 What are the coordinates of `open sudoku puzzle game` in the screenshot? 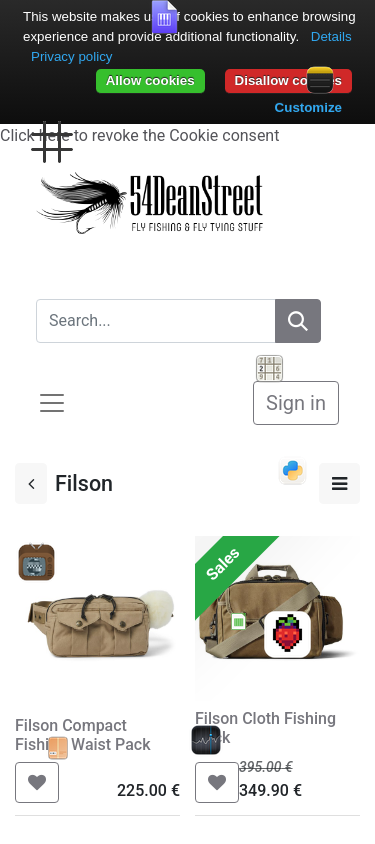 It's located at (269, 368).